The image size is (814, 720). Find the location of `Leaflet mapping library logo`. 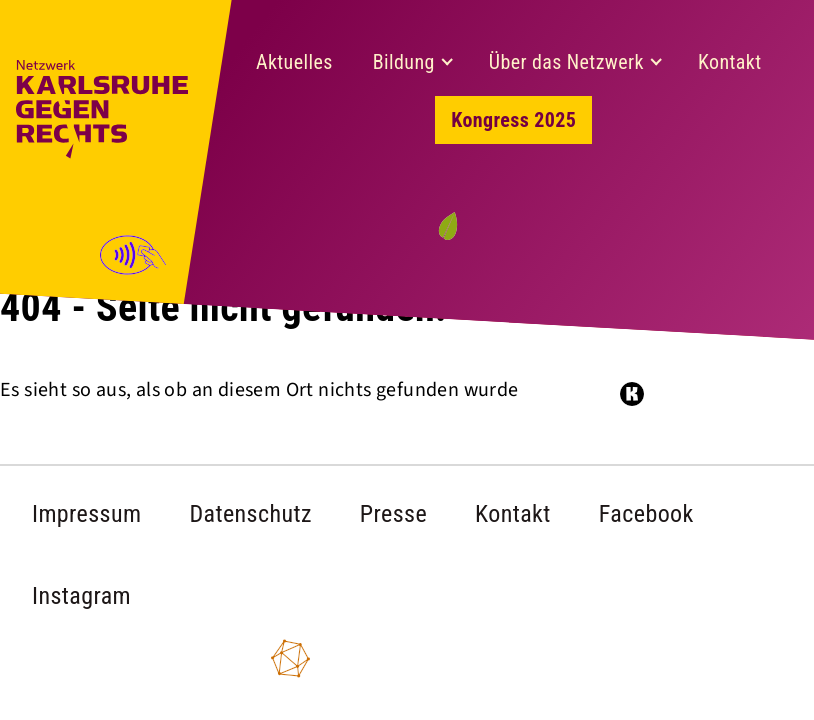

Leaflet mapping library logo is located at coordinates (448, 226).